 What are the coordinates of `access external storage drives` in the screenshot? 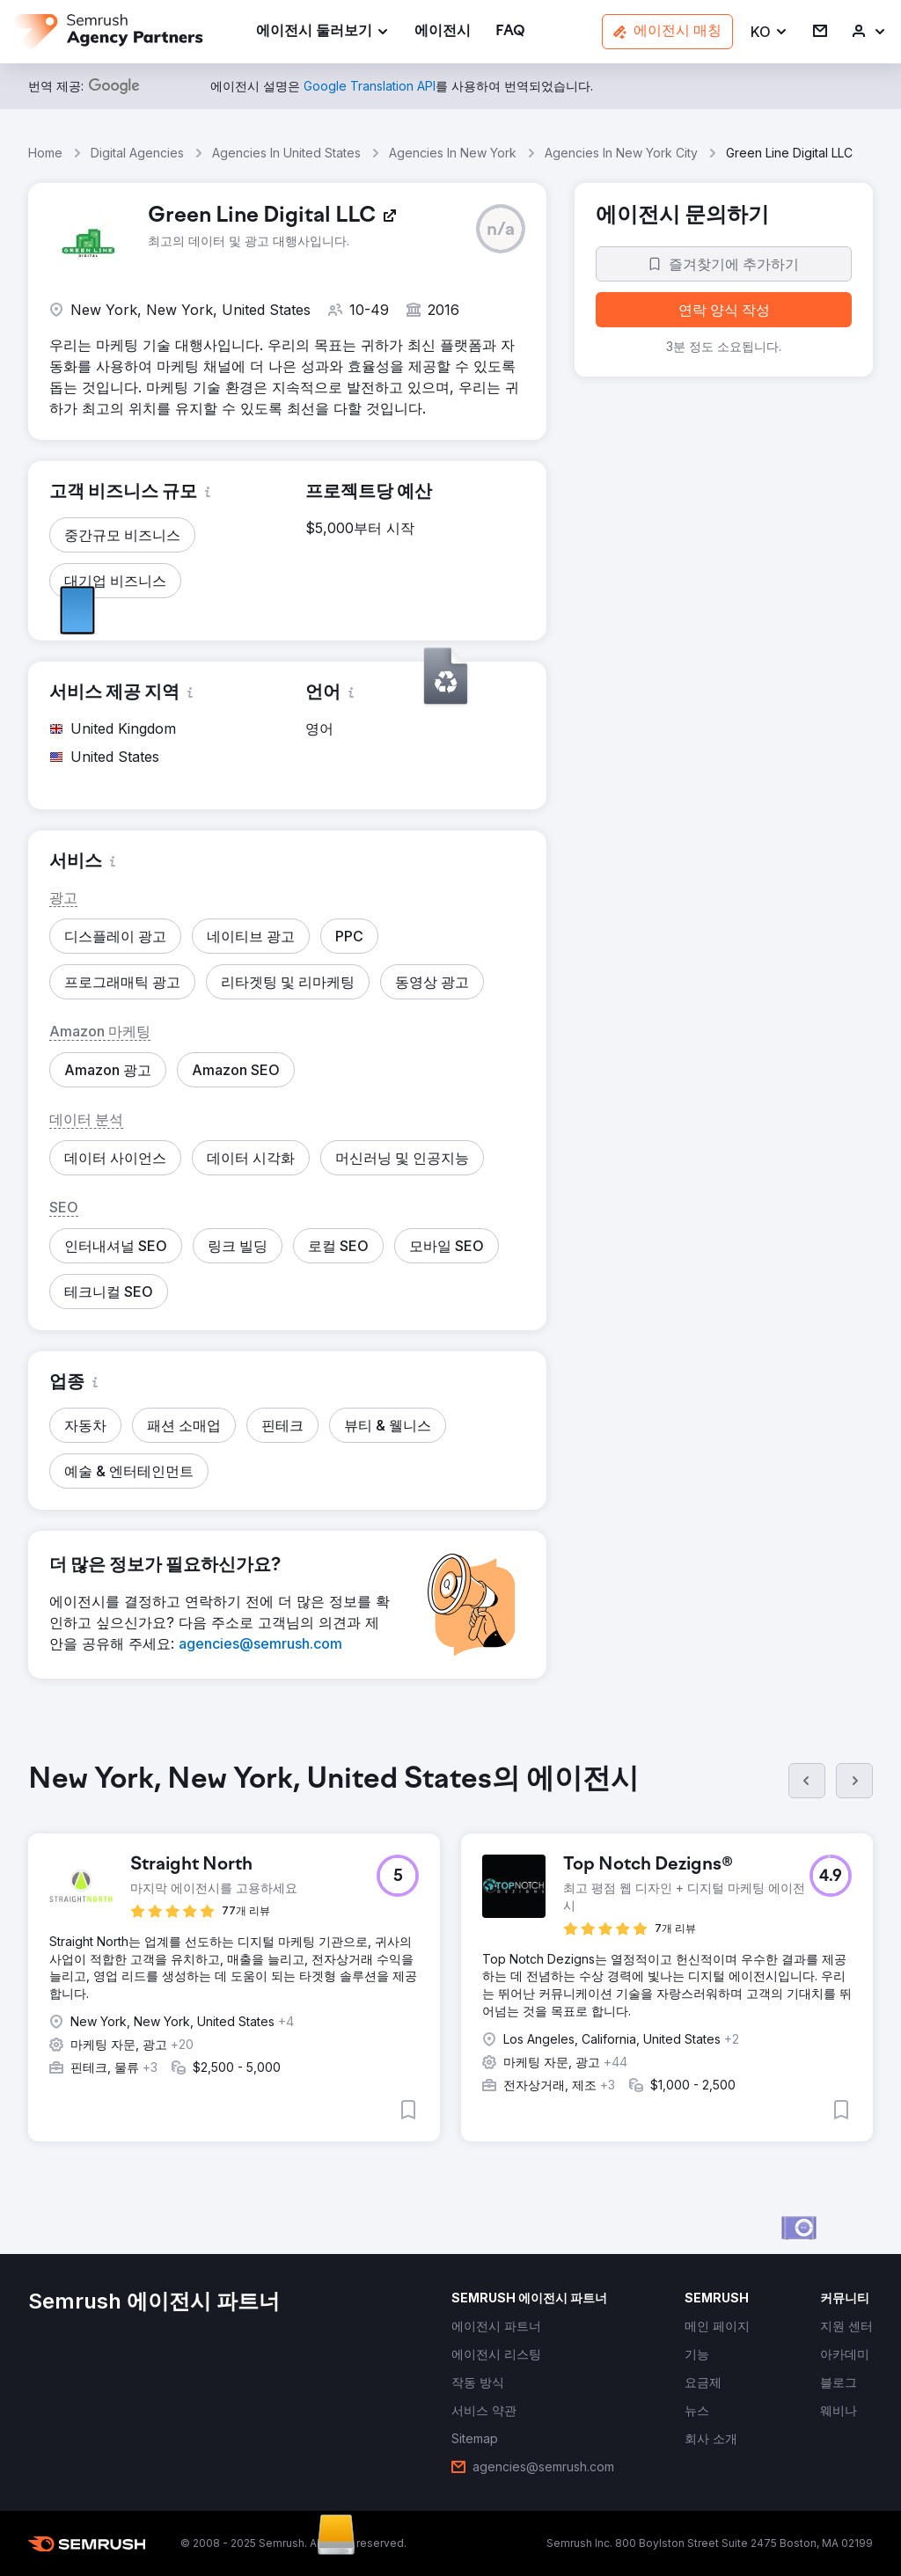 It's located at (336, 2536).